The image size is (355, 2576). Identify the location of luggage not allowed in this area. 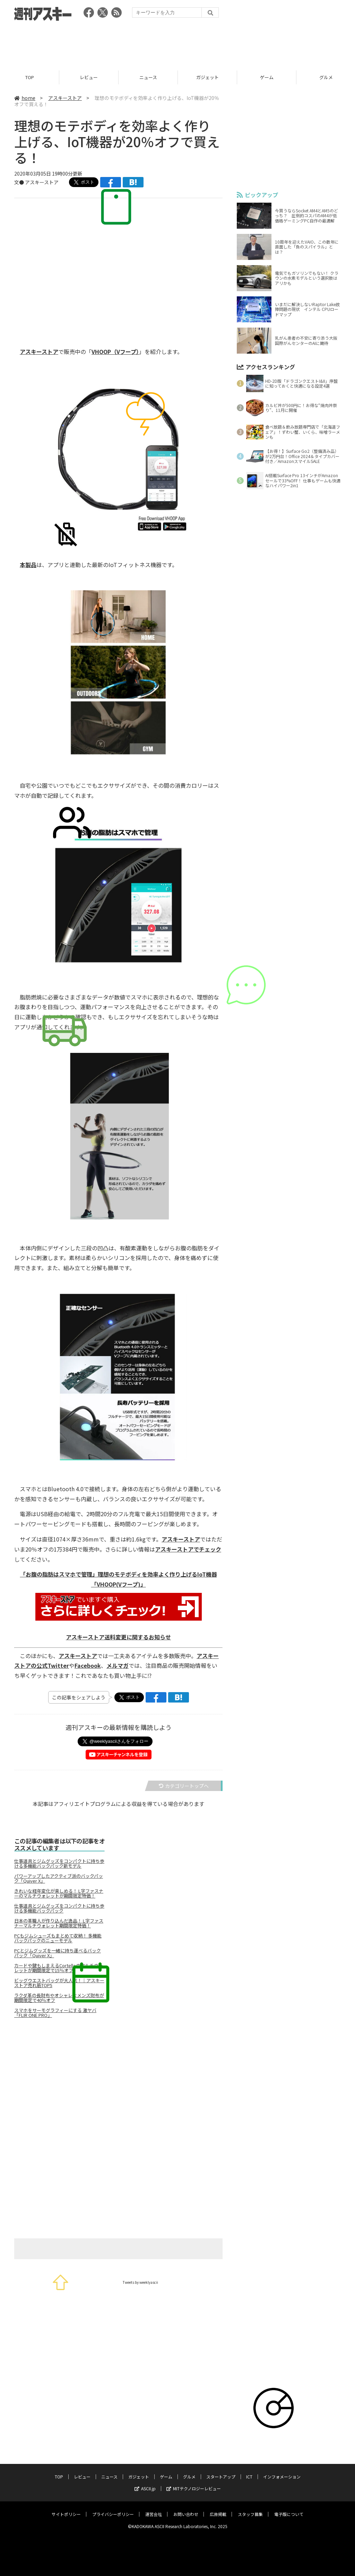
(67, 534).